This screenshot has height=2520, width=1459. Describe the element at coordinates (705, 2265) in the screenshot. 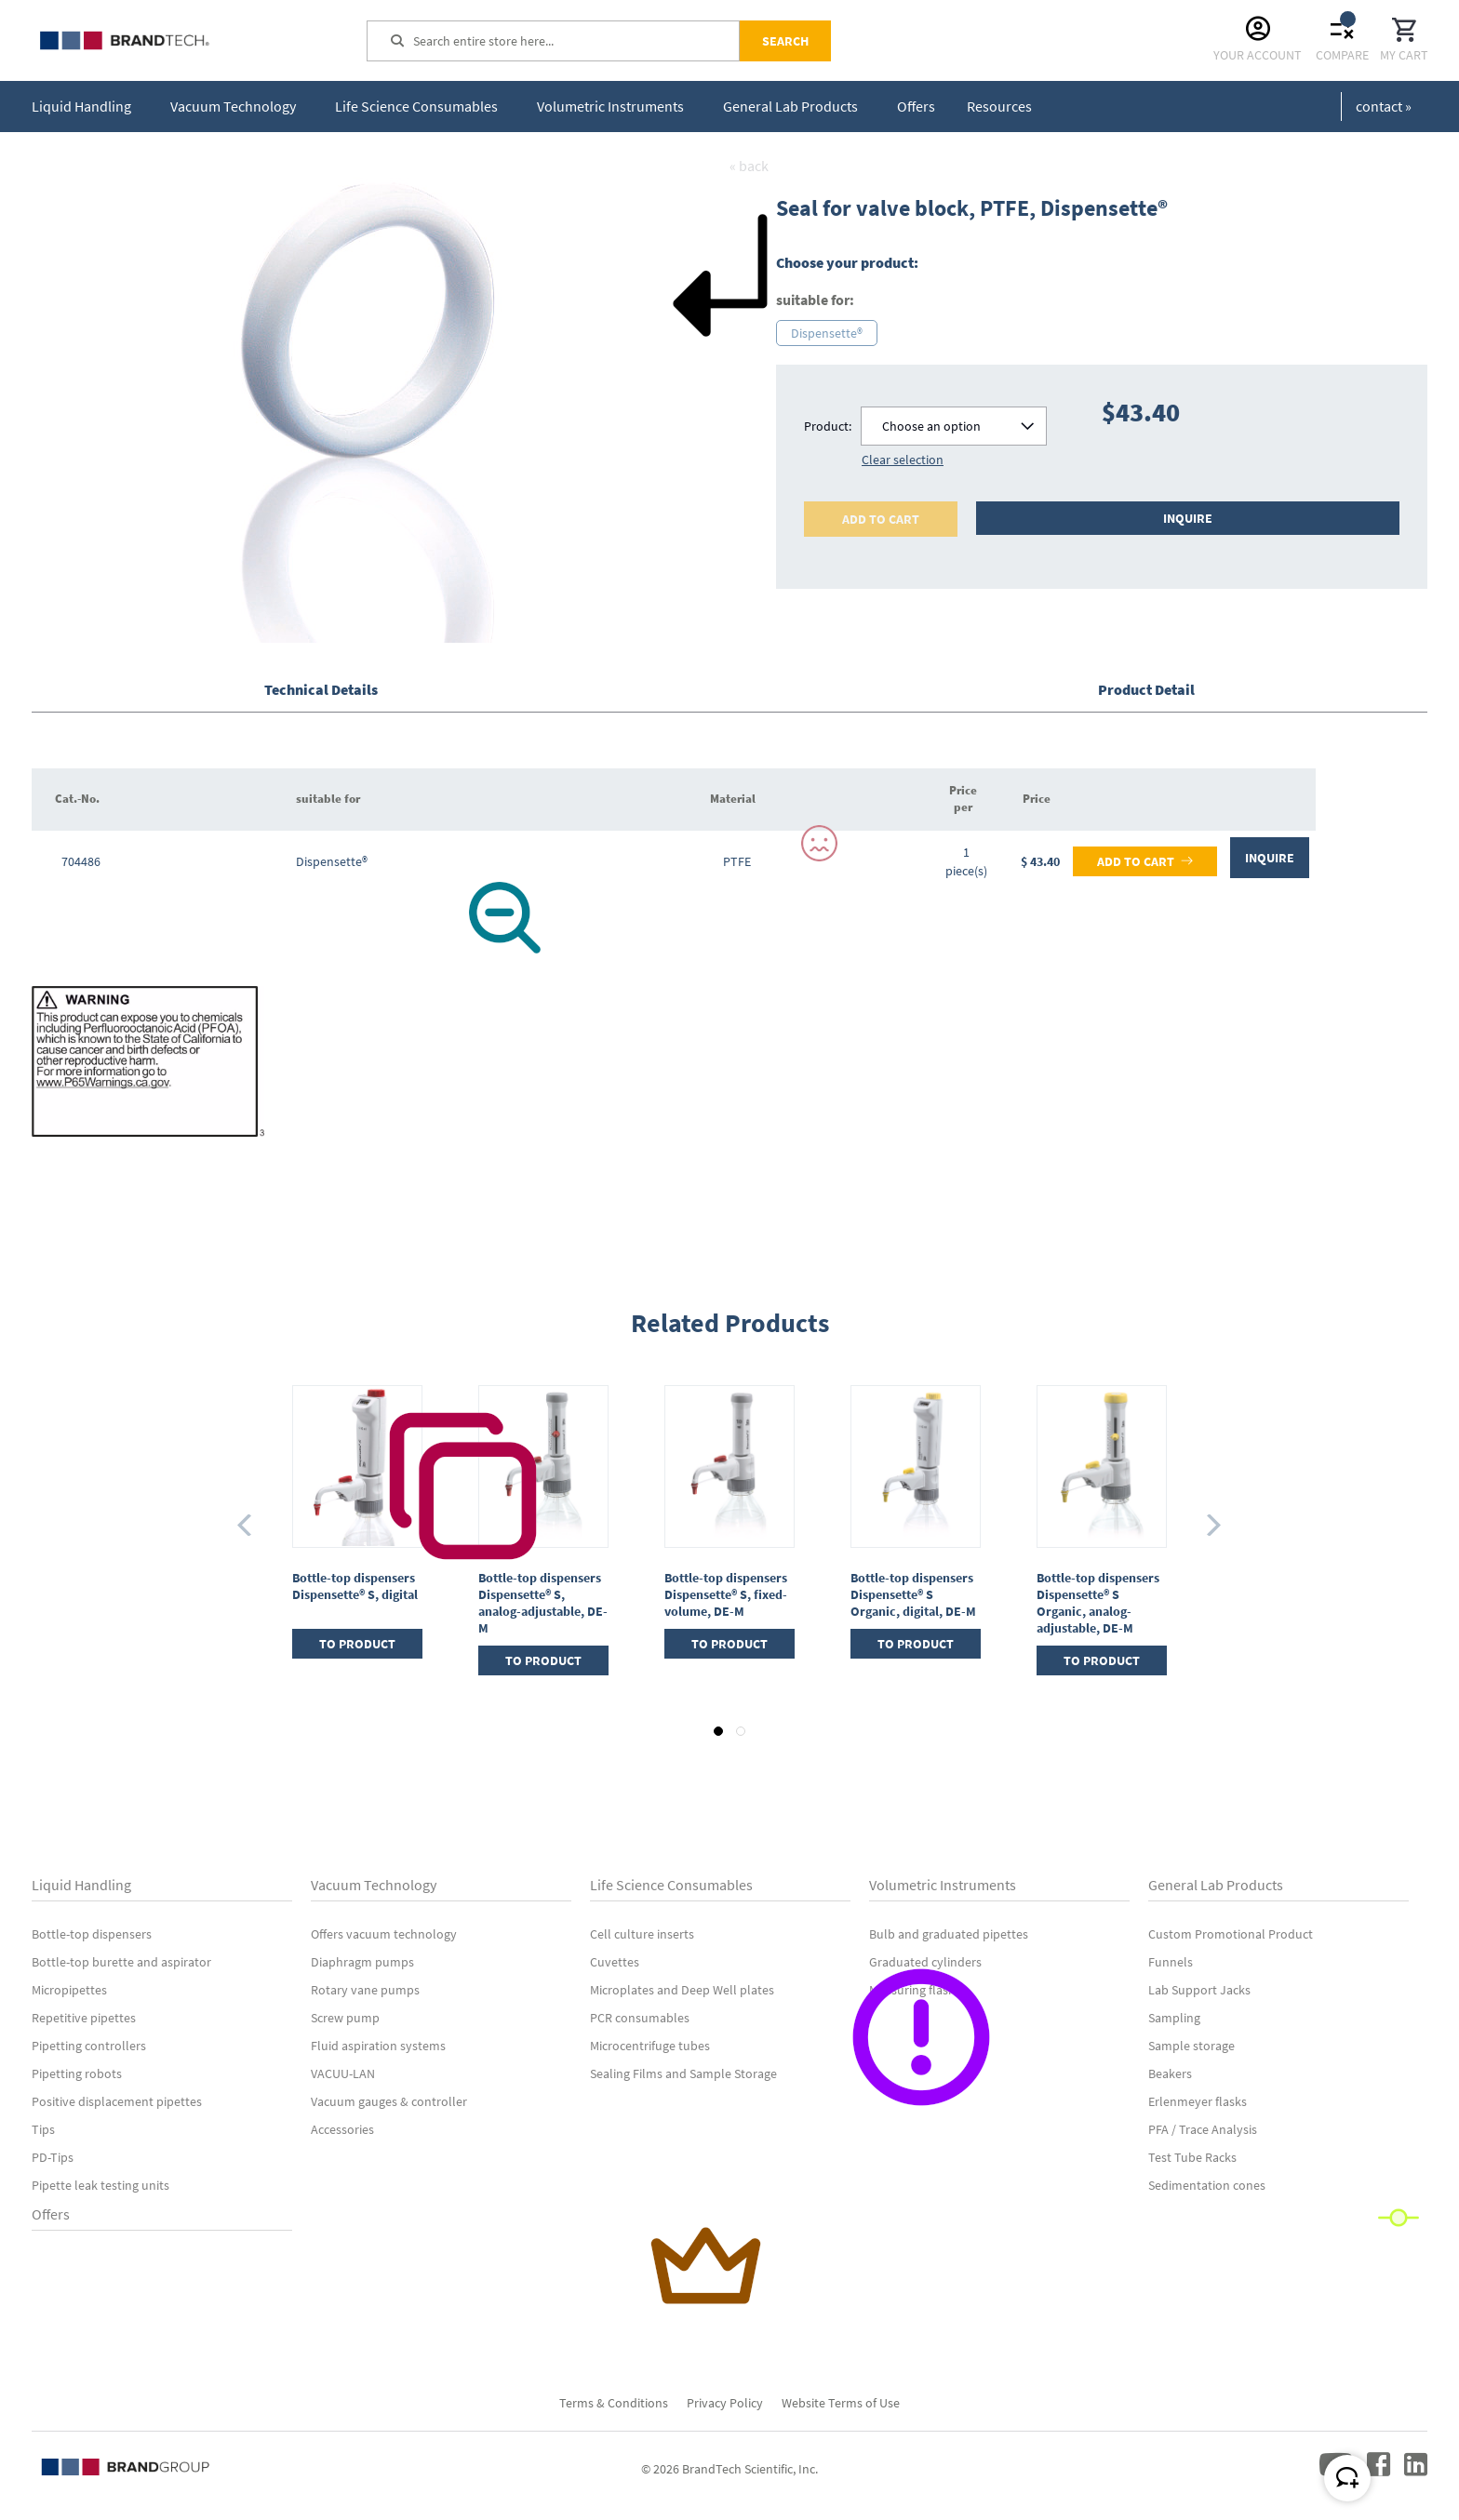

I see `indicates premium or VIP membership status` at that location.